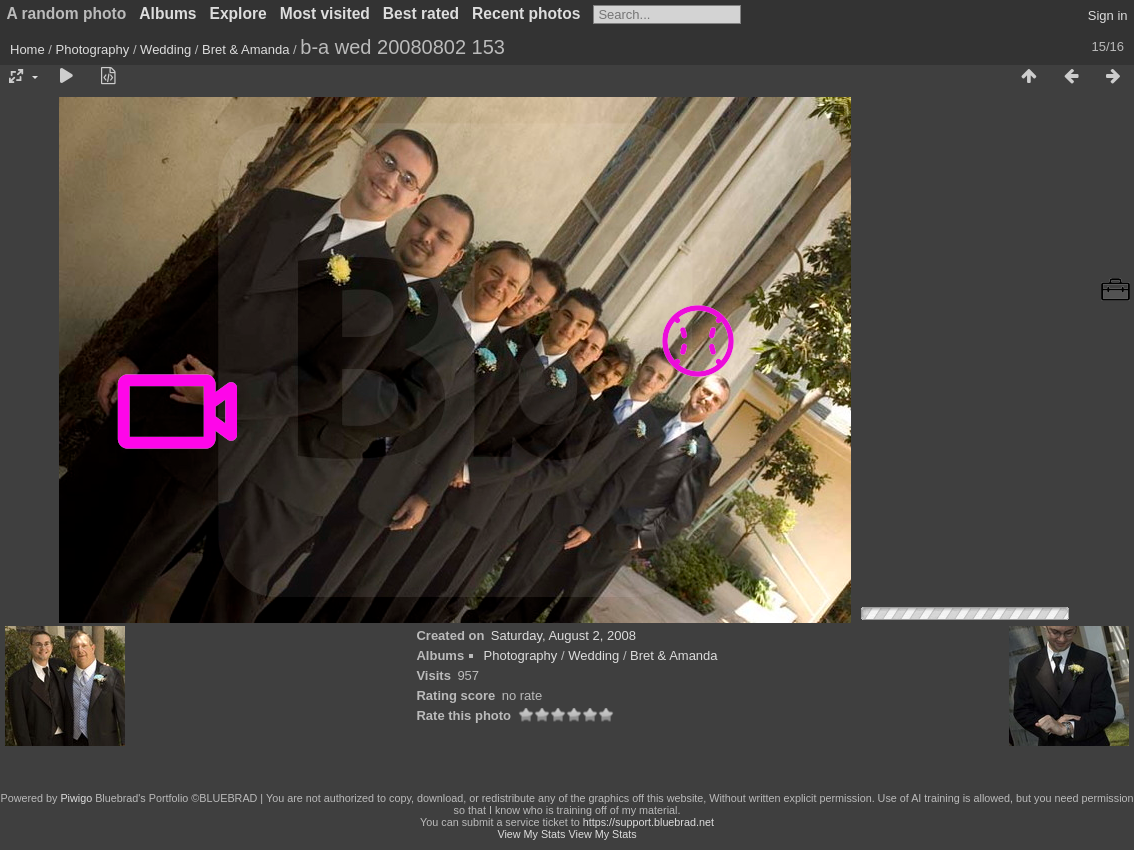 The height and width of the screenshot is (850, 1134). I want to click on view baseball scores or stats, so click(698, 341).